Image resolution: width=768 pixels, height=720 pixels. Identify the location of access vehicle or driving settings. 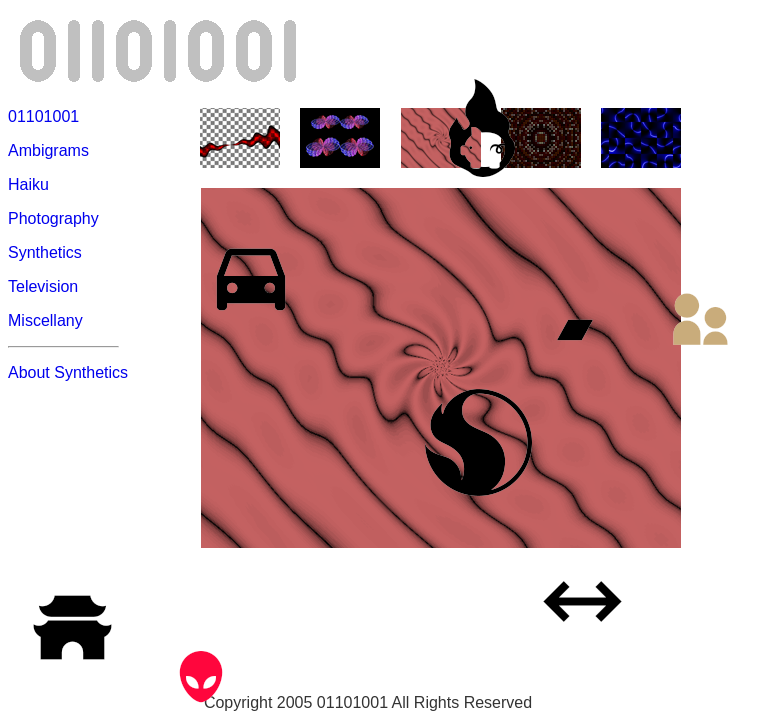
(251, 276).